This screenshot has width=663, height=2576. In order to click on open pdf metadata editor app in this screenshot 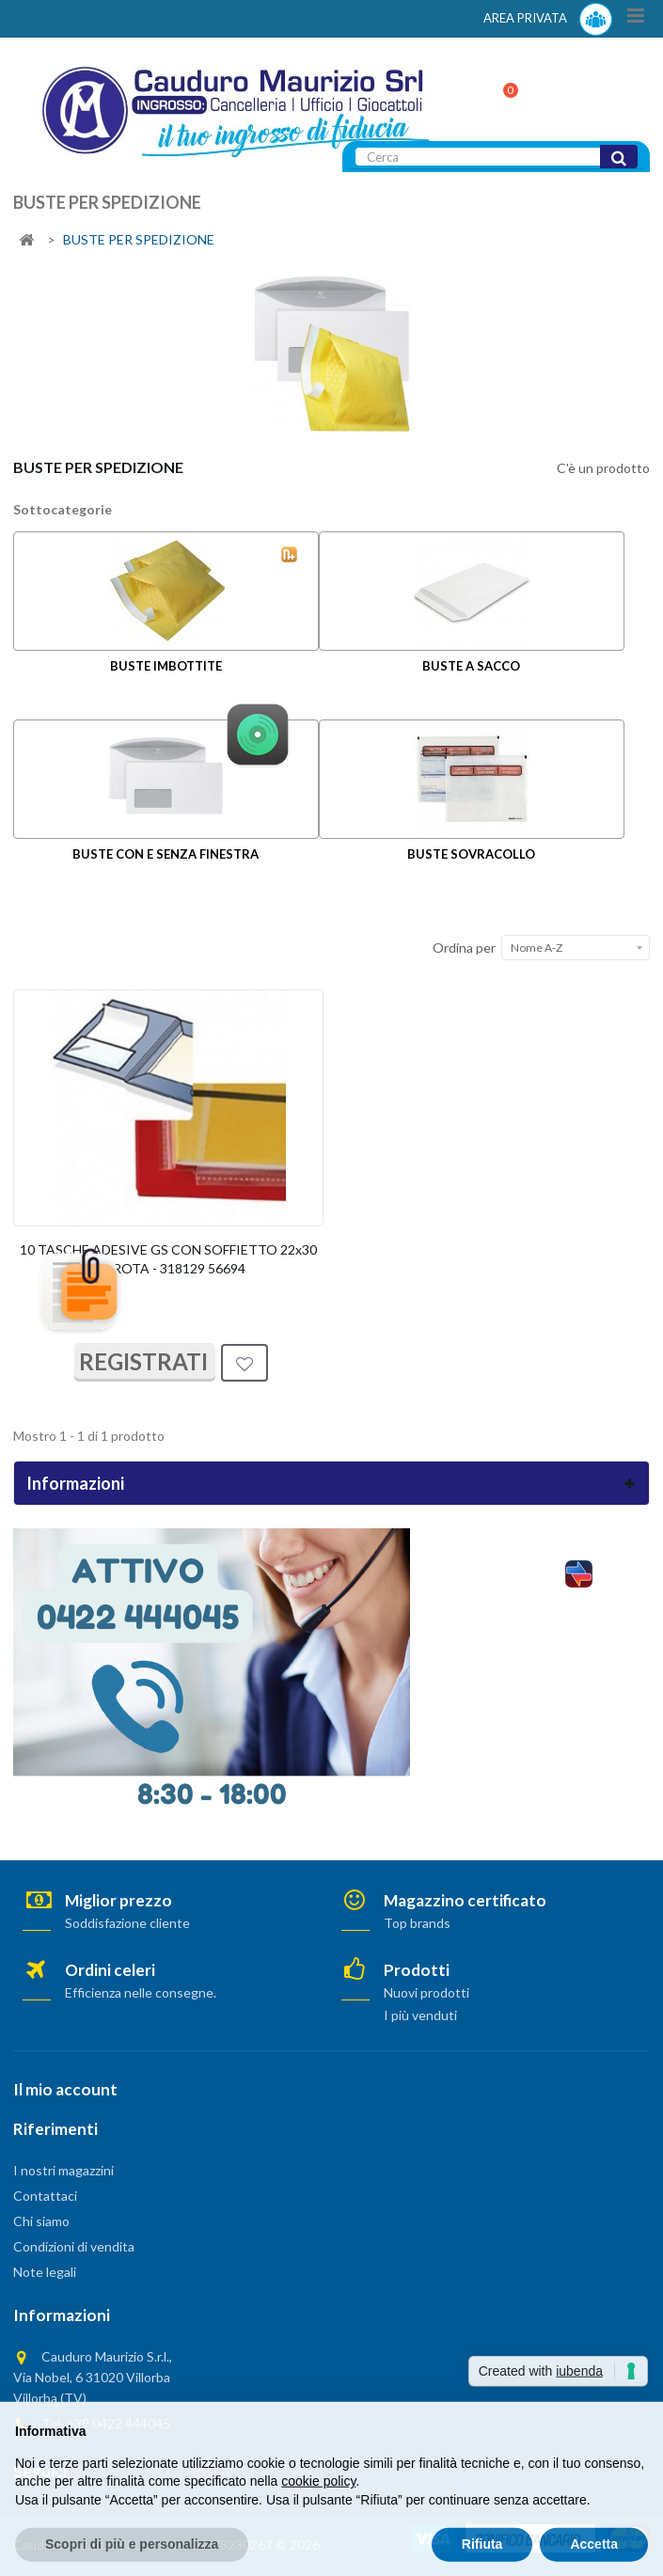, I will do `click(78, 1291)`.